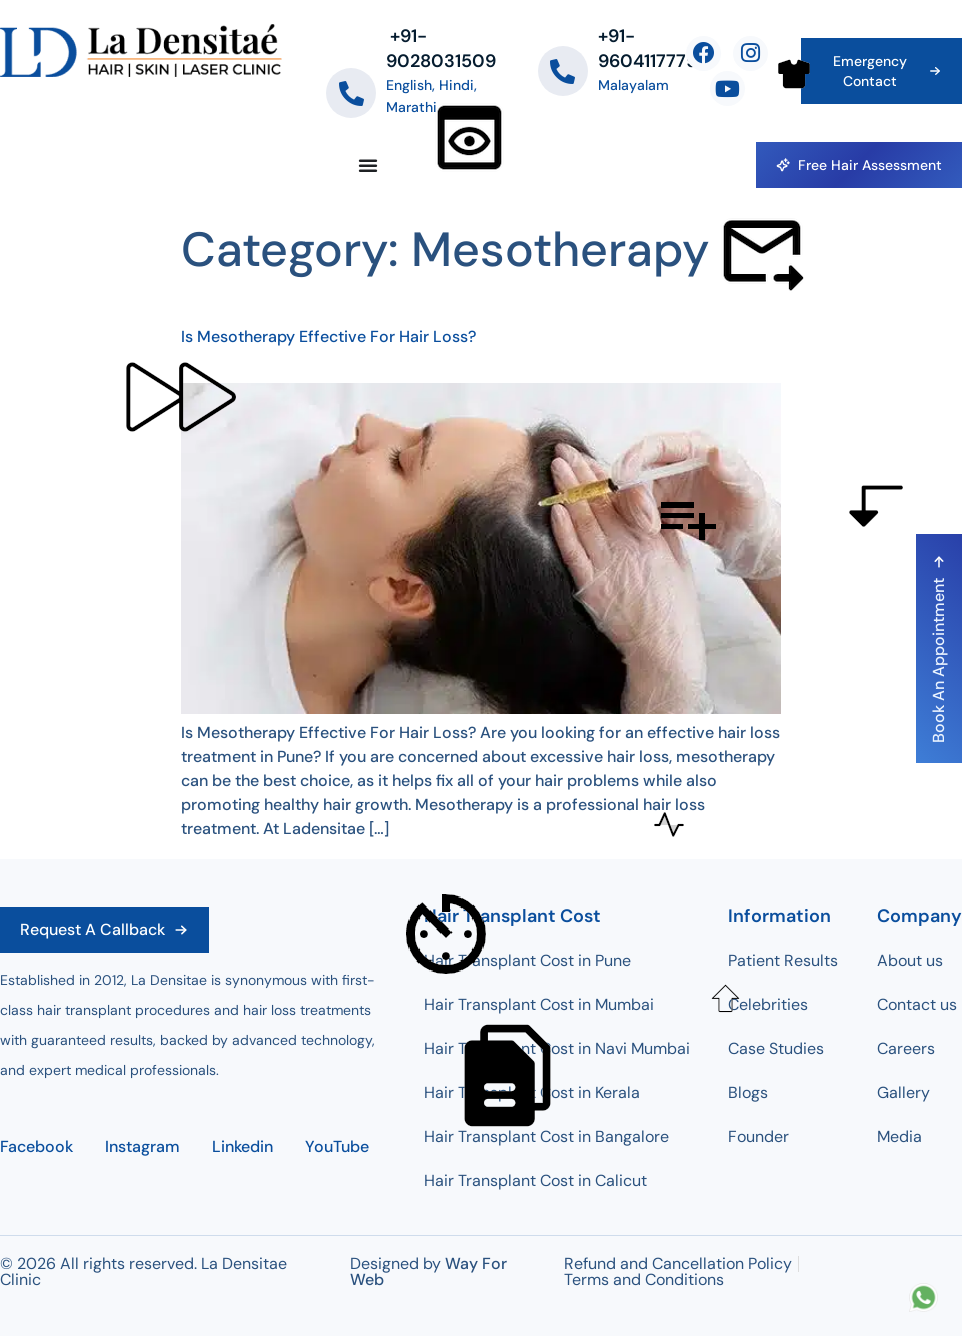 Image resolution: width=962 pixels, height=1336 pixels. Describe the element at coordinates (874, 502) in the screenshot. I see `go back and down in navigation` at that location.